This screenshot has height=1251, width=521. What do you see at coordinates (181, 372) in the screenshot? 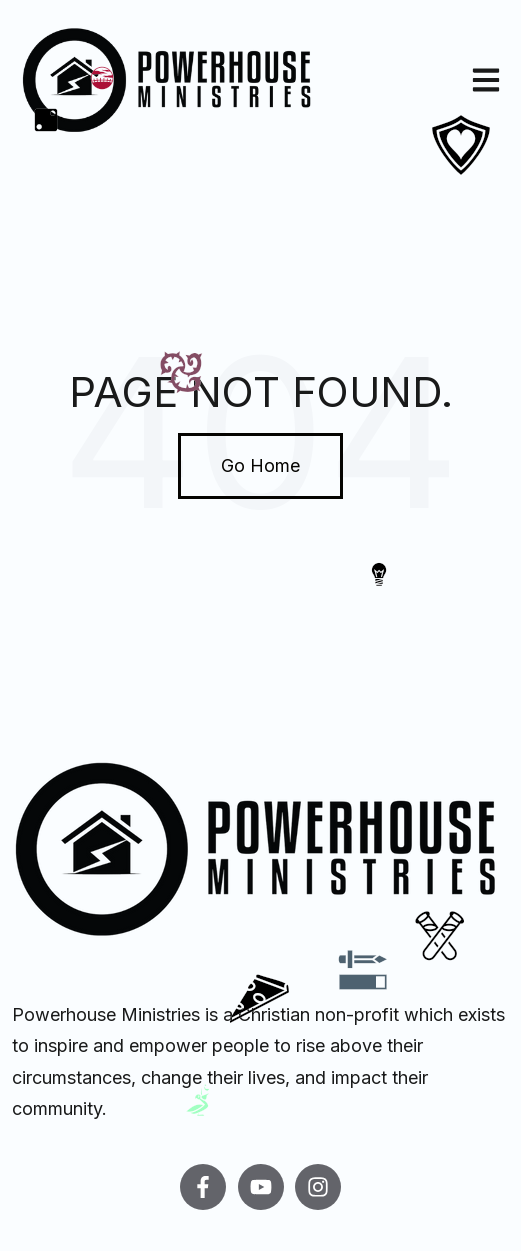
I see `represents a curse or debuff status effect` at bounding box center [181, 372].